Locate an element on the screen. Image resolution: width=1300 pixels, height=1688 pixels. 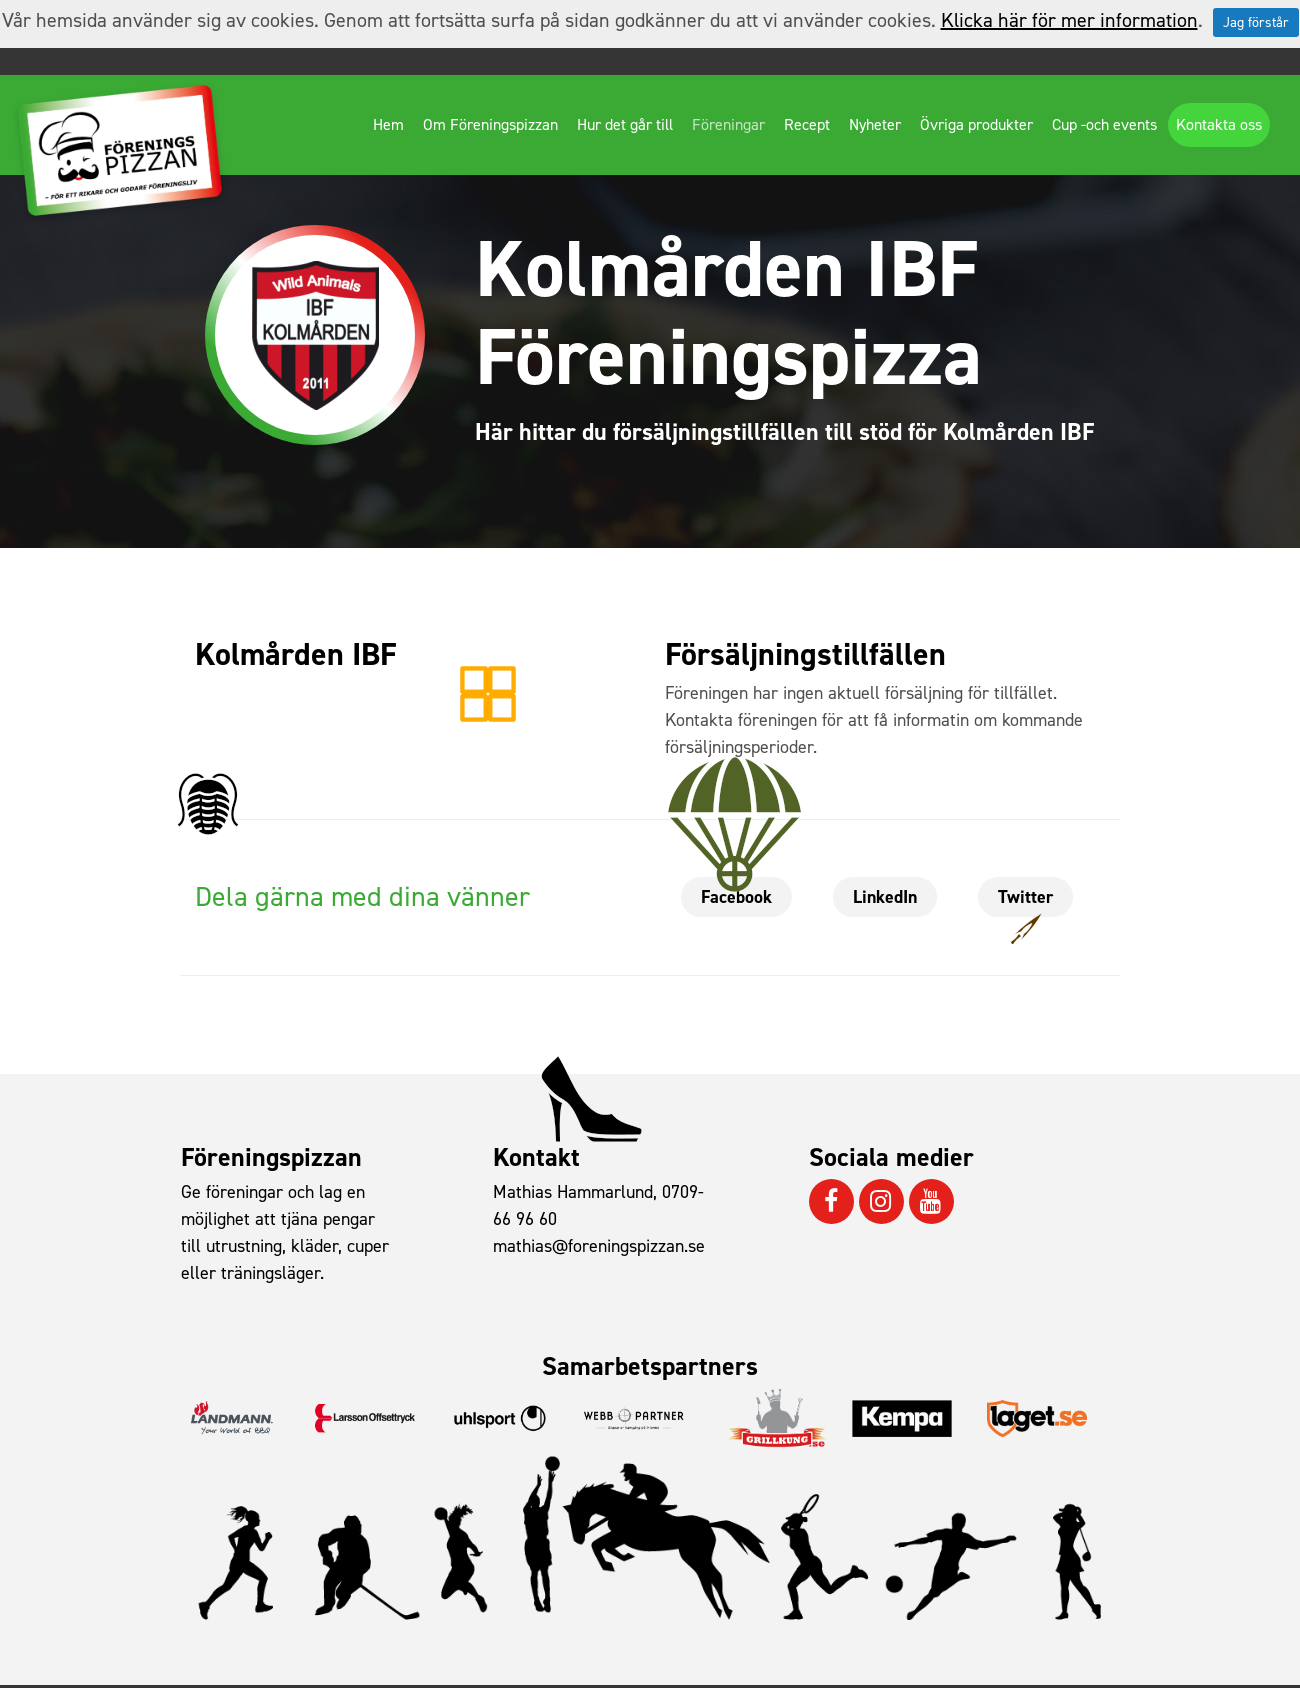
trilobite fossil icon for a paleontology or natural history app is located at coordinates (208, 804).